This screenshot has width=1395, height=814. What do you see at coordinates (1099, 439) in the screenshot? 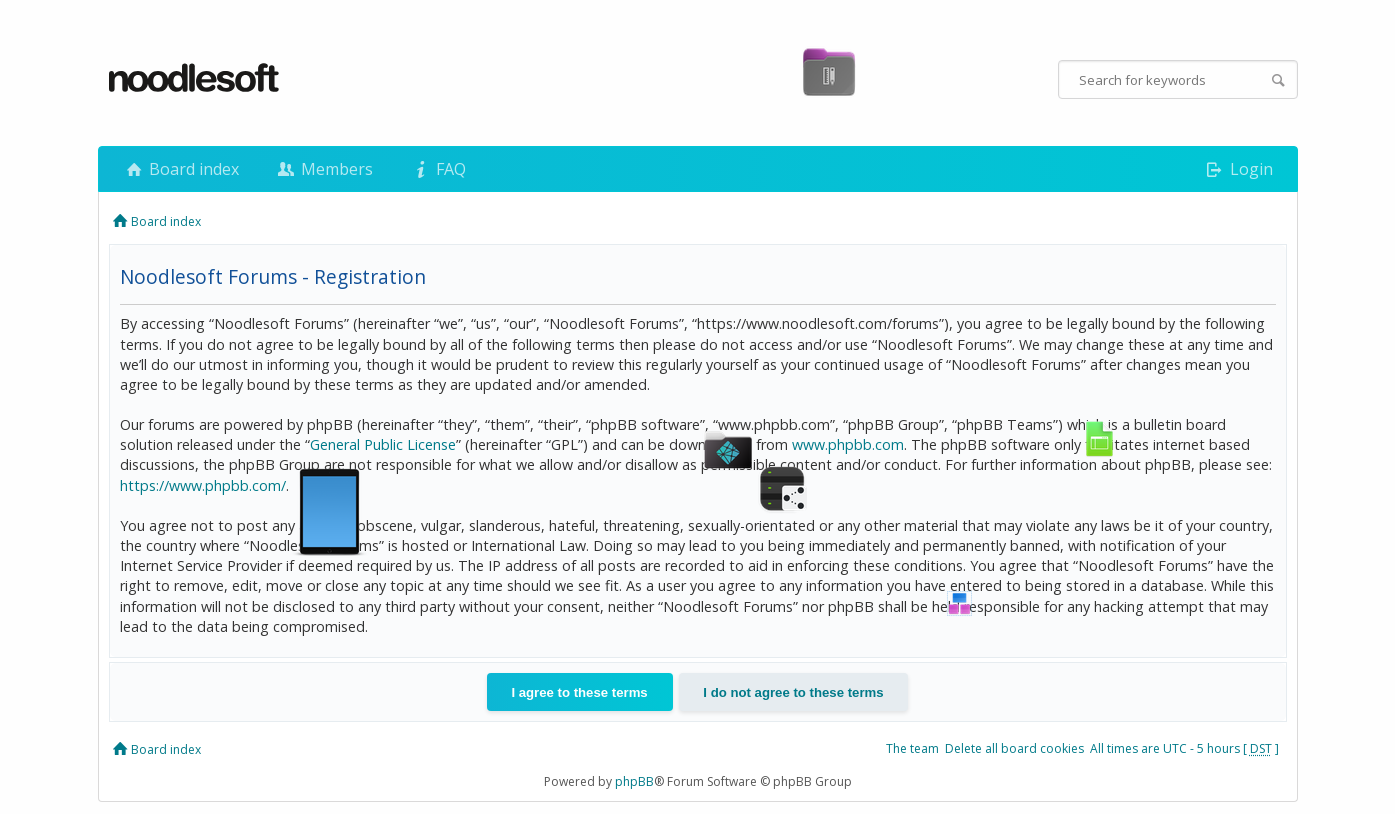
I see `a QML source code file` at bounding box center [1099, 439].